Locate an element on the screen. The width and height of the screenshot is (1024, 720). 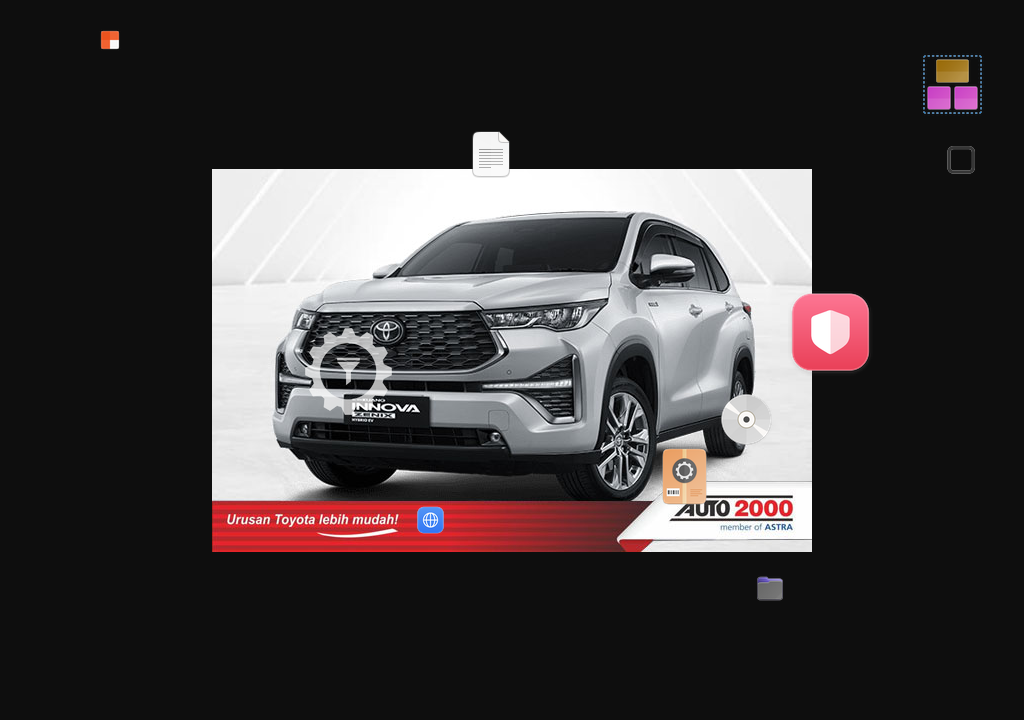
open a text file is located at coordinates (491, 154).